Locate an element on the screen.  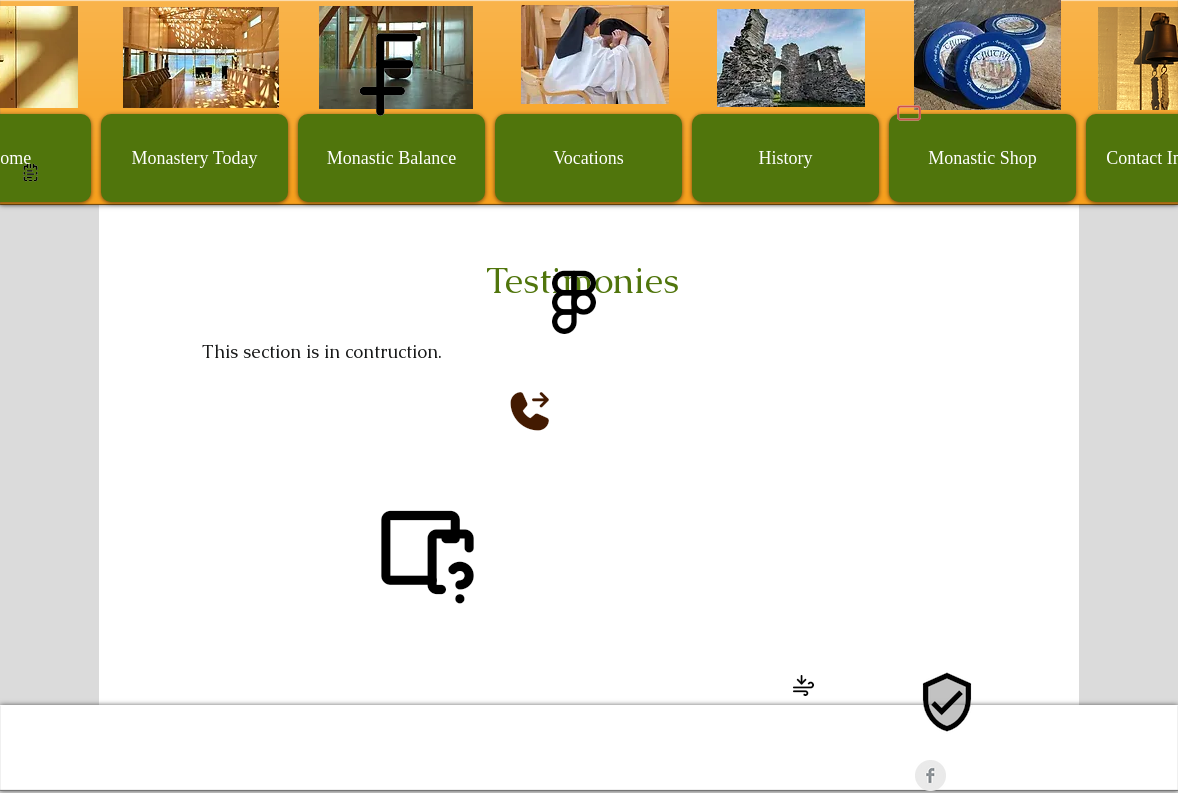
indicates swiss franc currency is located at coordinates (388, 74).